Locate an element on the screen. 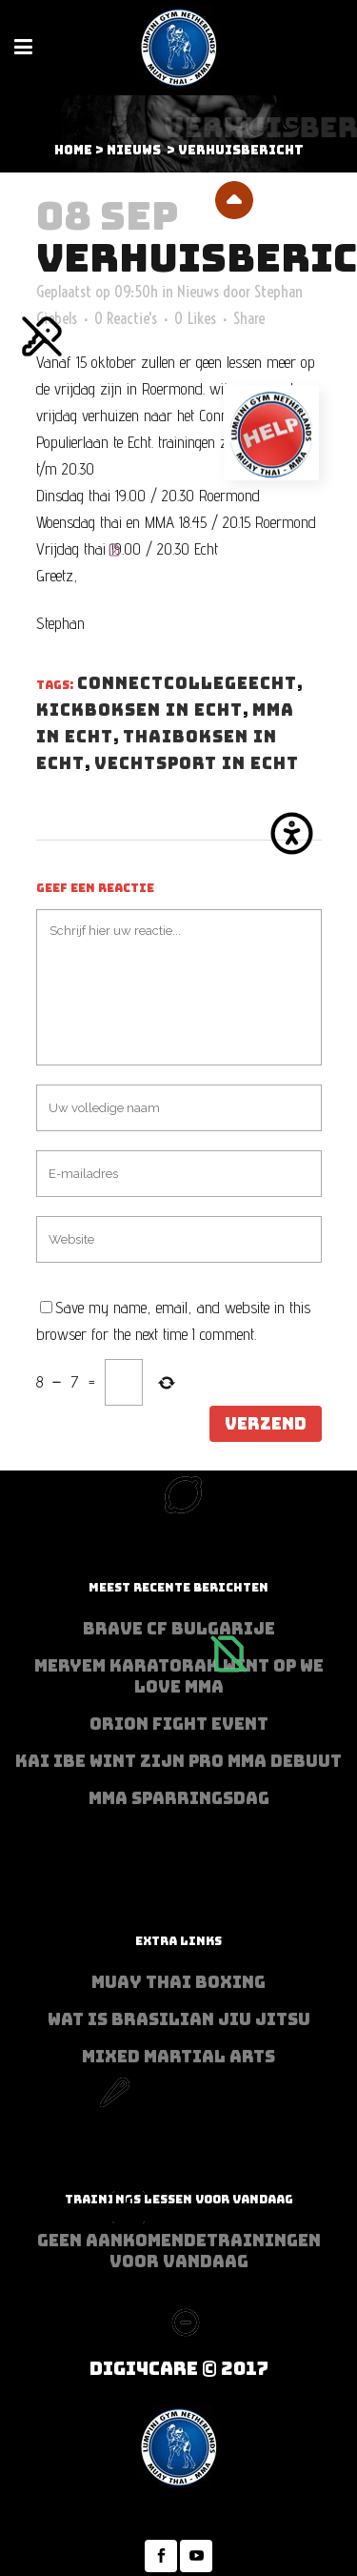 The height and width of the screenshot is (2576, 357). file unavailable or inaccessible is located at coordinates (228, 1653).